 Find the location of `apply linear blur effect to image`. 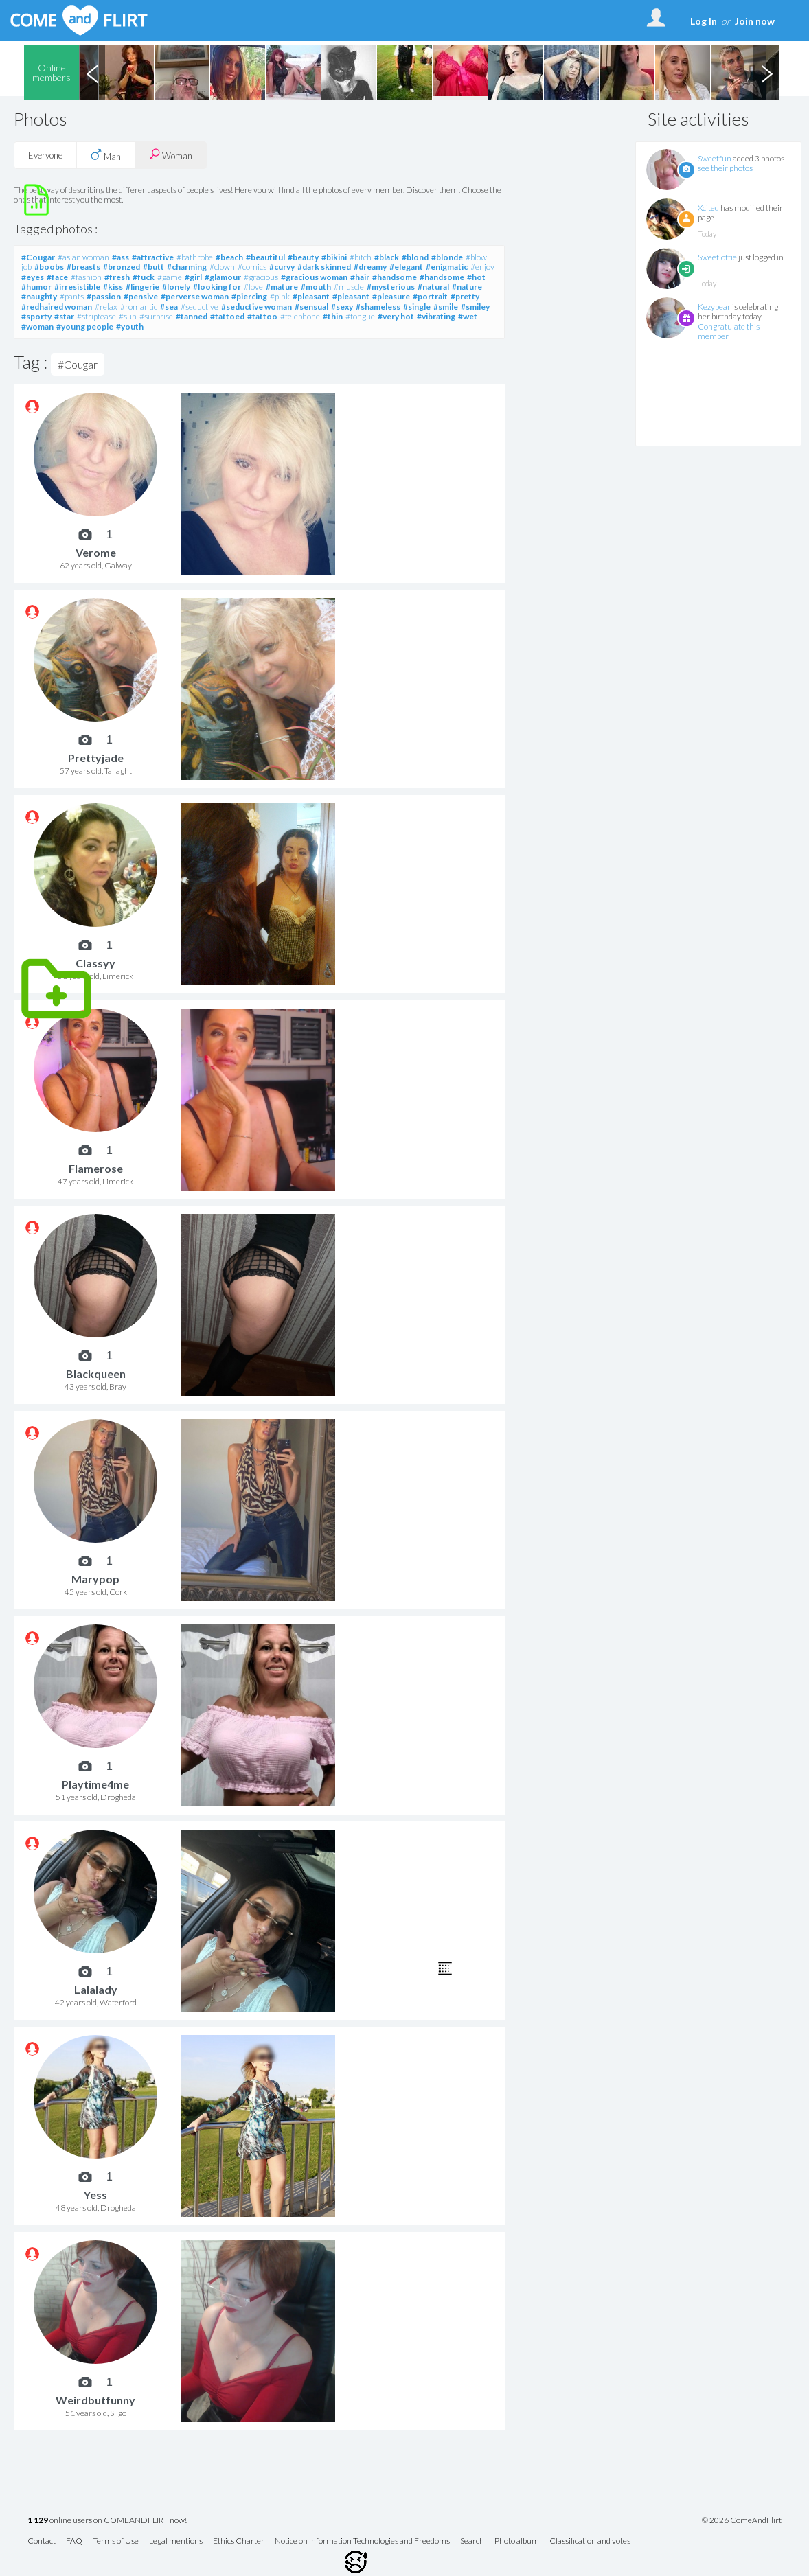

apply linear blur effect to image is located at coordinates (445, 1968).